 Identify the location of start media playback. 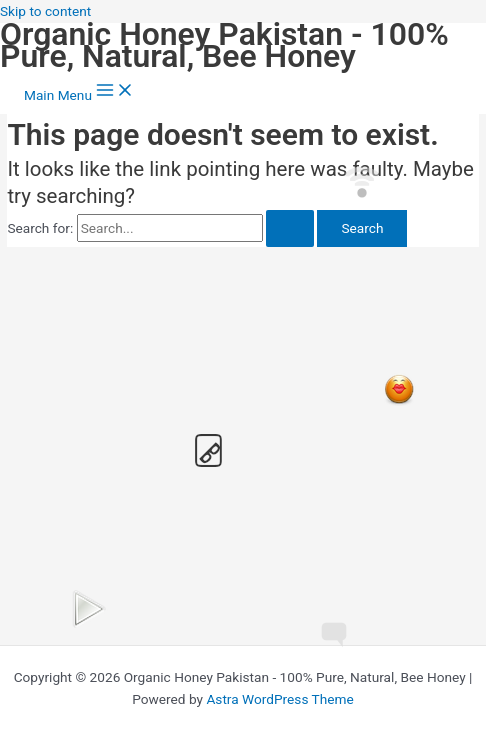
(88, 609).